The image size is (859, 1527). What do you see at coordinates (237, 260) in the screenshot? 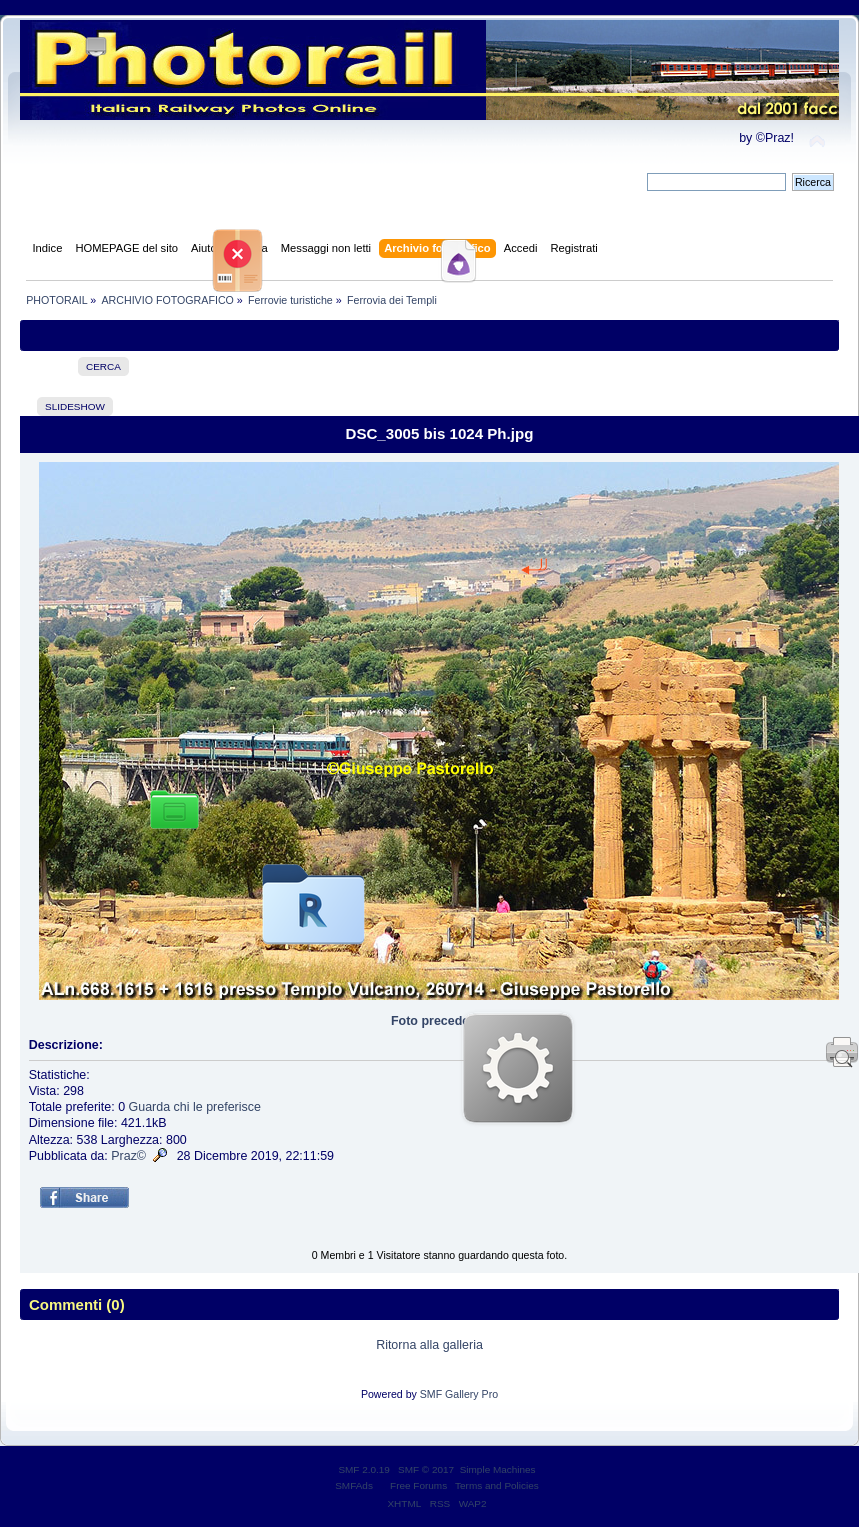
I see `indicates a package scheduled for removal` at bounding box center [237, 260].